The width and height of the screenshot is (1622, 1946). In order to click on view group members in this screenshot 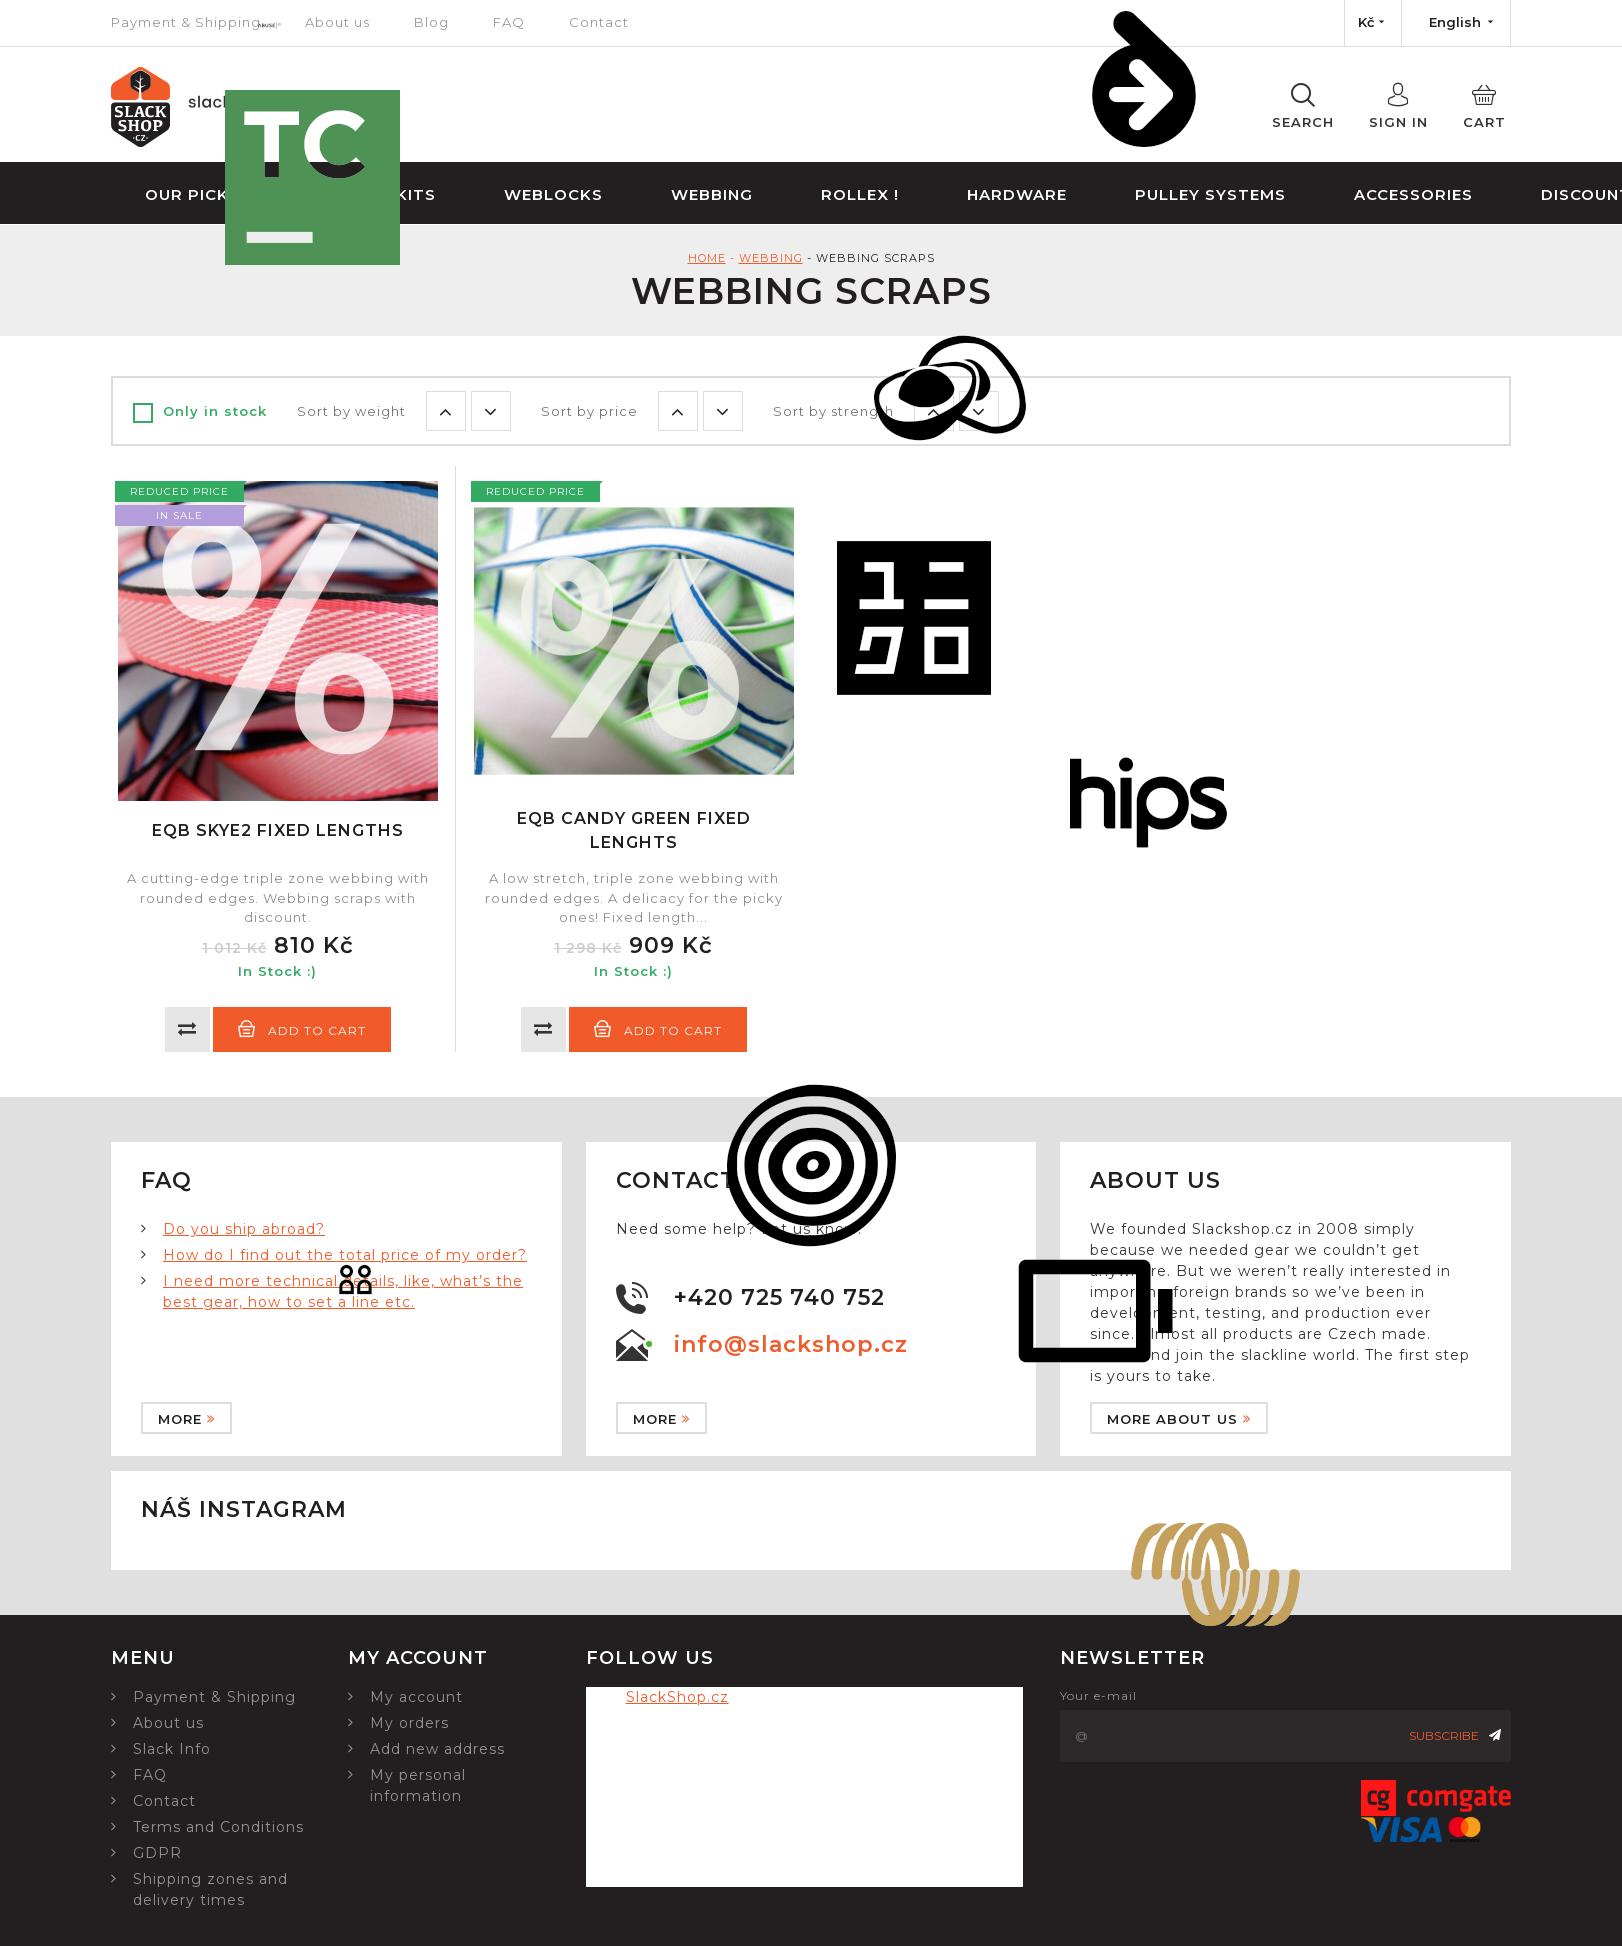, I will do `click(355, 1279)`.